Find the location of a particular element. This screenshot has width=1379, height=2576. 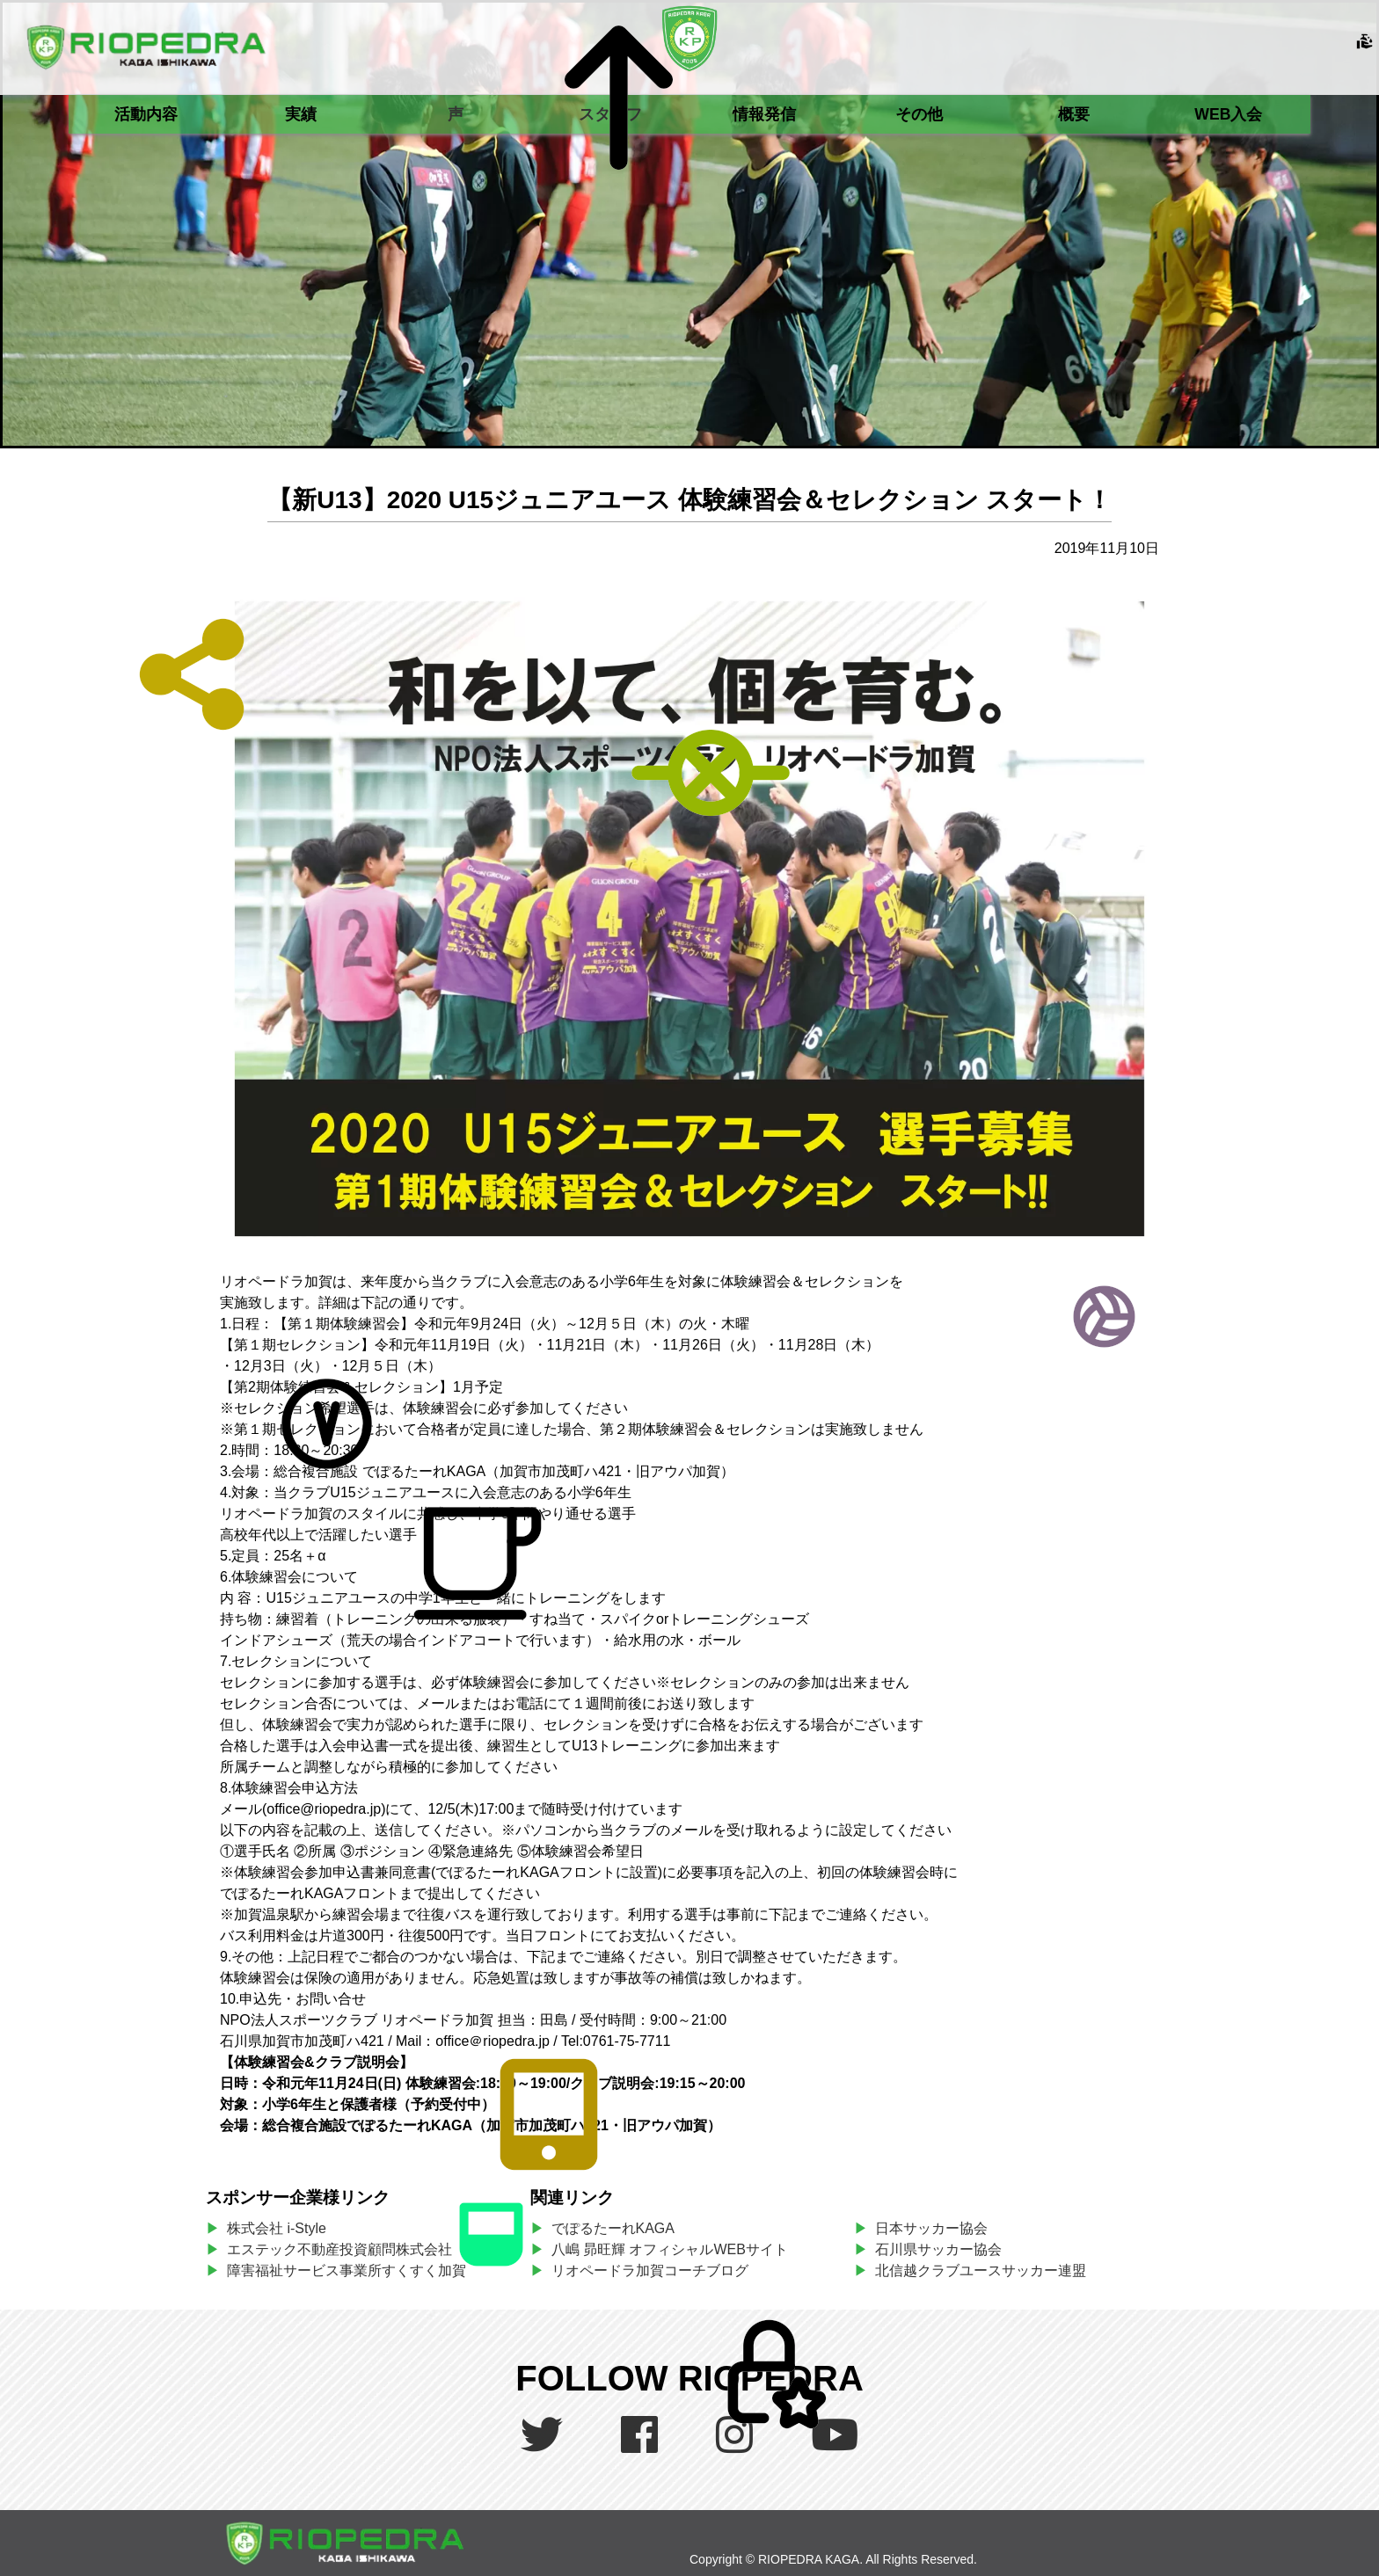

indicates a verified status or account is located at coordinates (326, 1423).